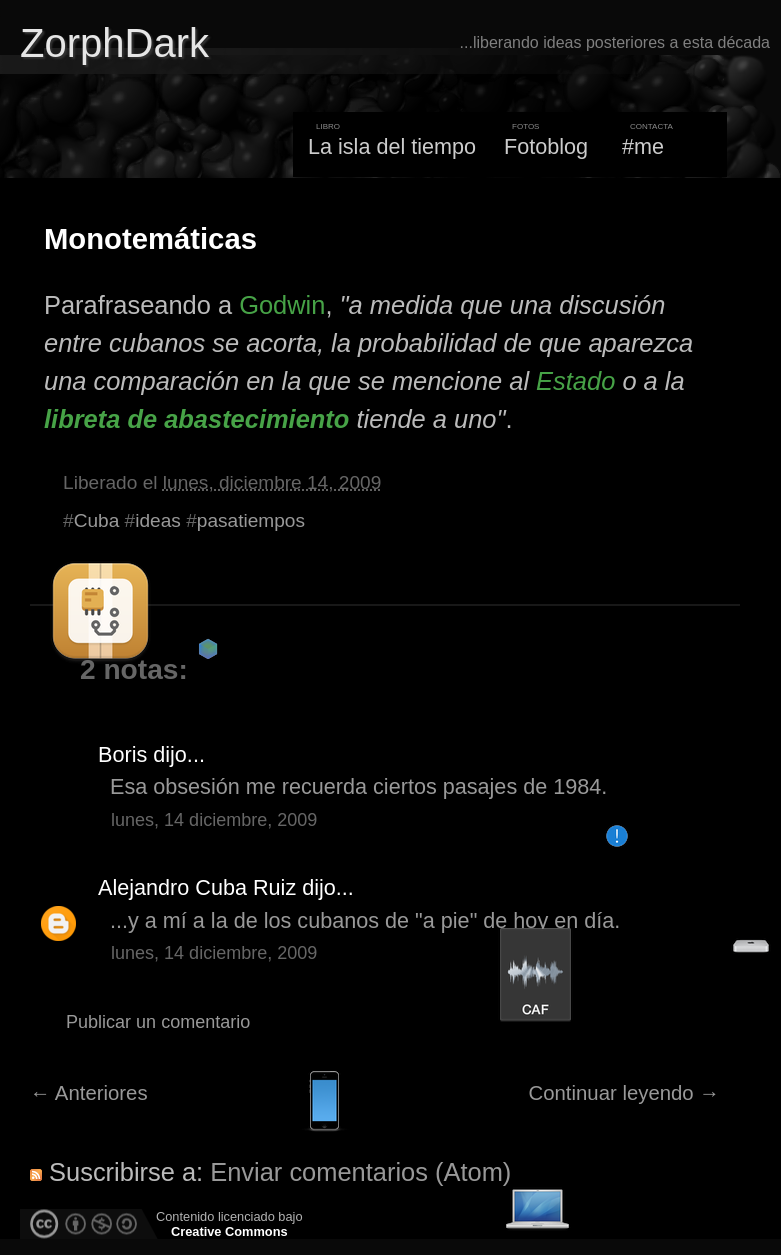 This screenshot has width=781, height=1255. Describe the element at coordinates (535, 976) in the screenshot. I see `a core audio format (.caf) file in GarageBand` at that location.